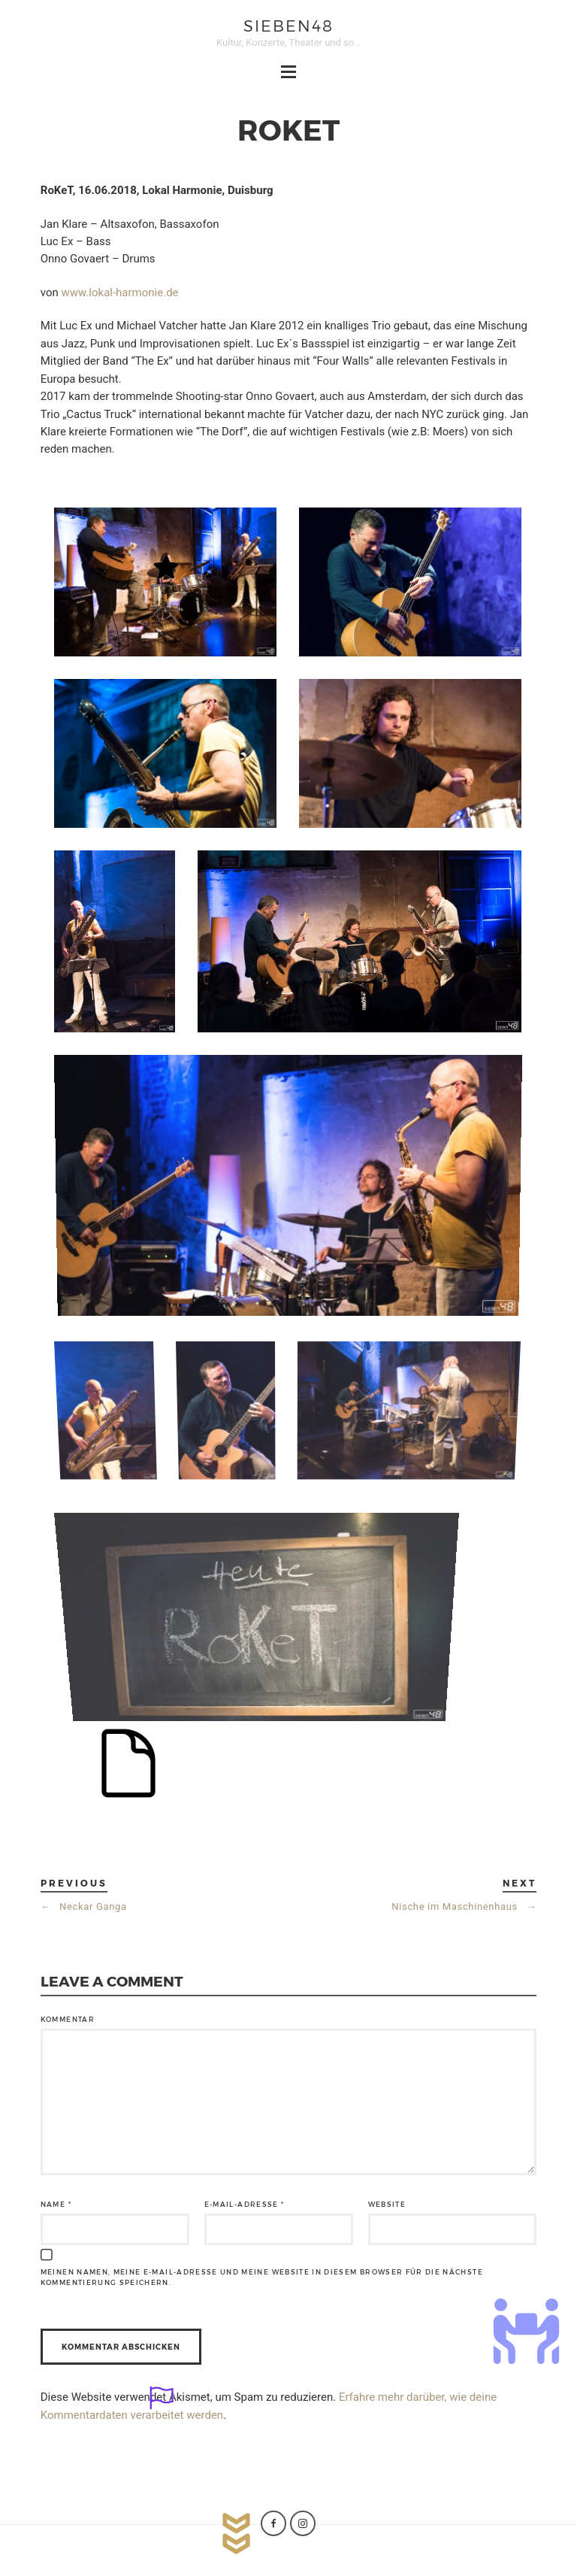  What do you see at coordinates (166, 567) in the screenshot?
I see `add to favorites` at bounding box center [166, 567].